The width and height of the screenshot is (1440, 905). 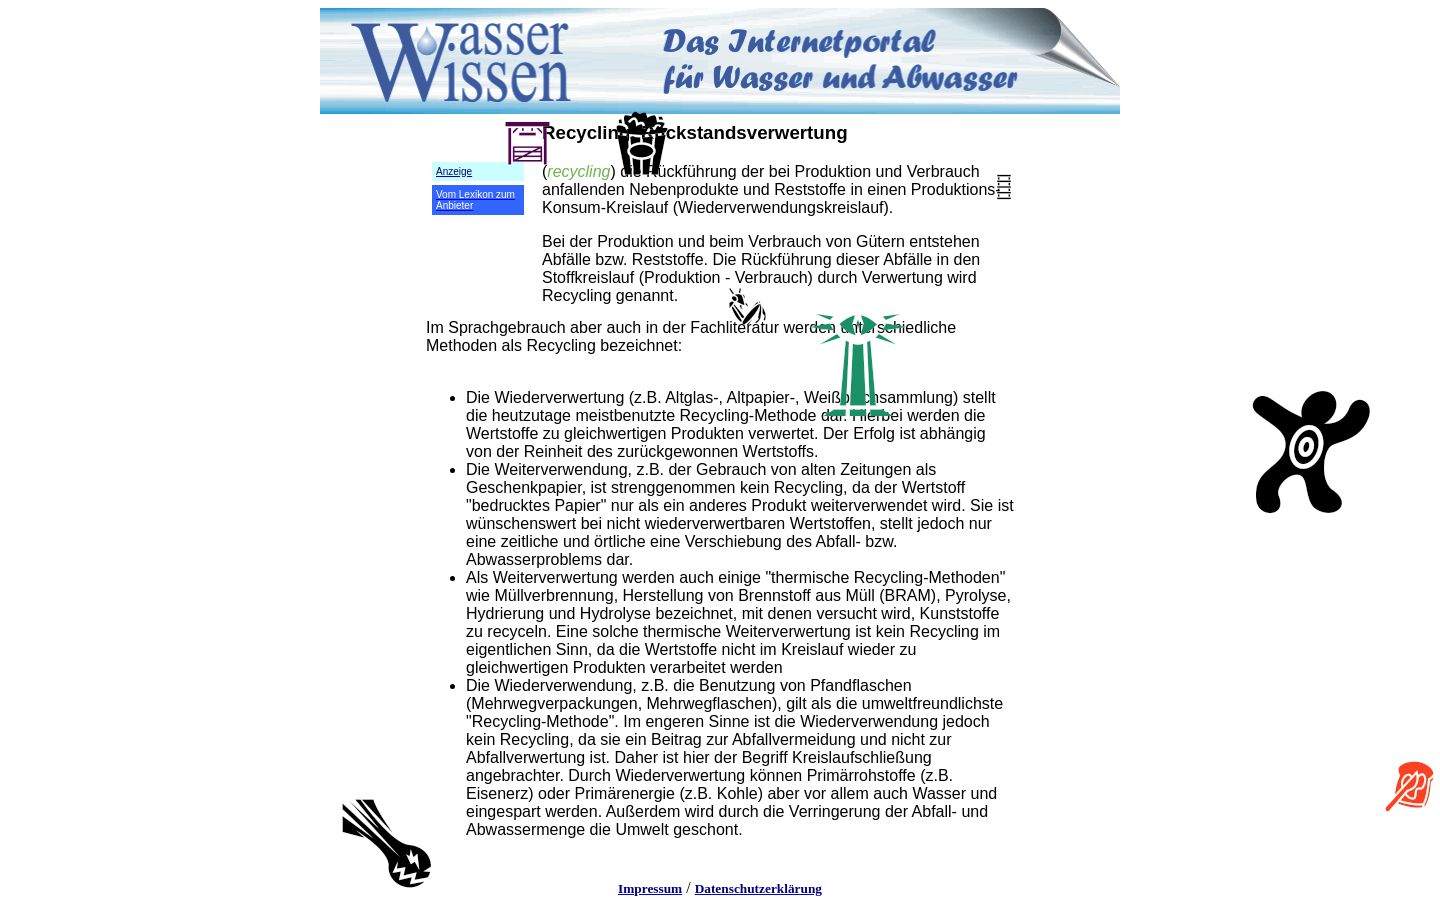 What do you see at coordinates (1409, 786) in the screenshot?
I see `breakfast or food-related game item` at bounding box center [1409, 786].